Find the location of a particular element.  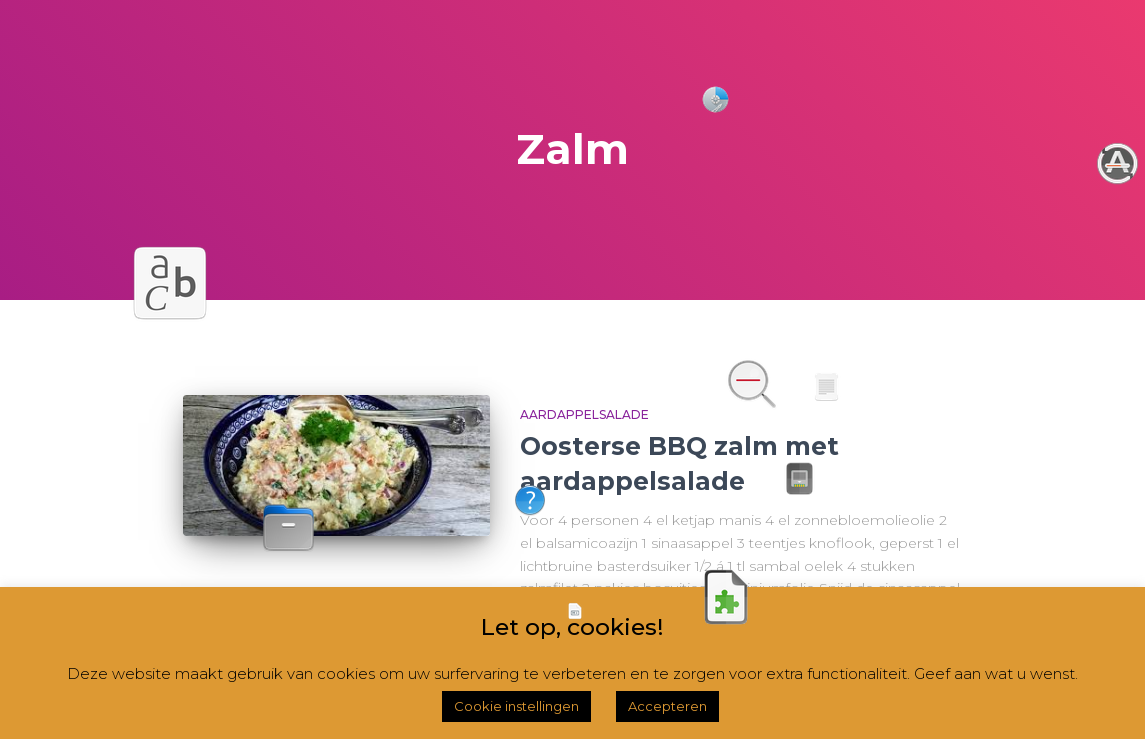

zoom out on file preview is located at coordinates (751, 383).